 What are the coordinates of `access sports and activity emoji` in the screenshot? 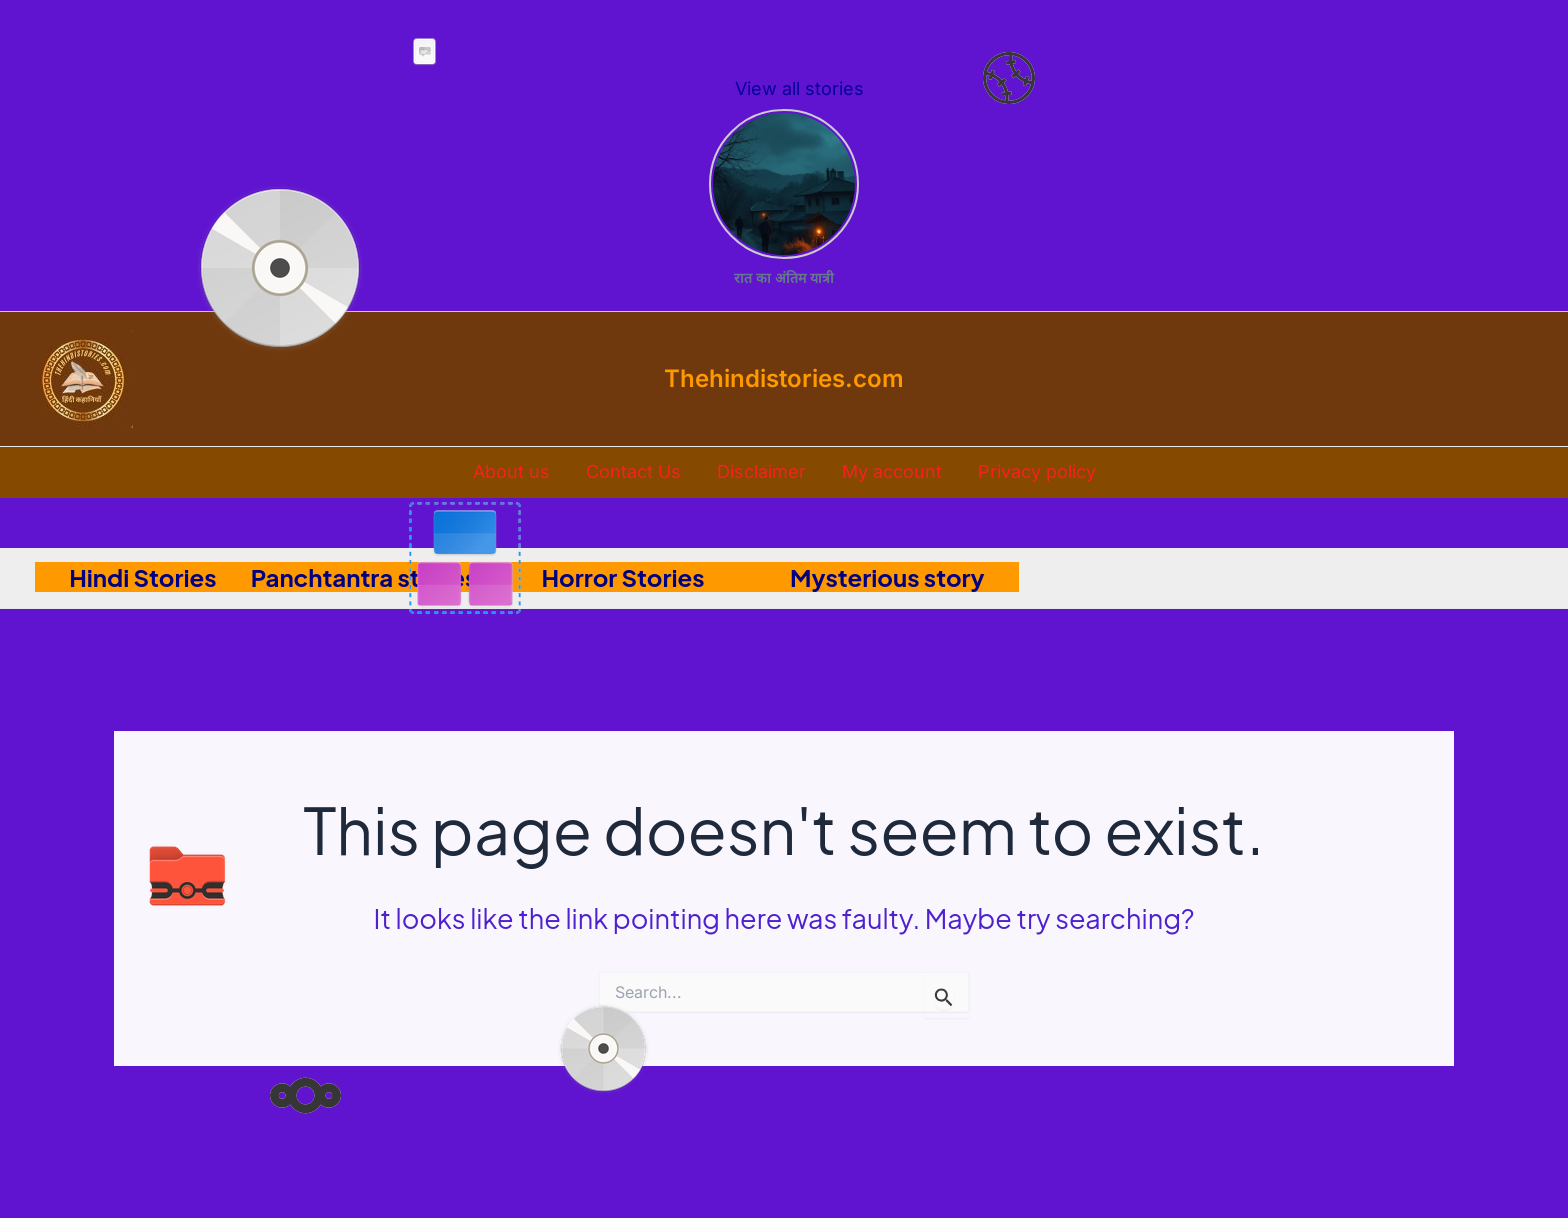 It's located at (1009, 78).